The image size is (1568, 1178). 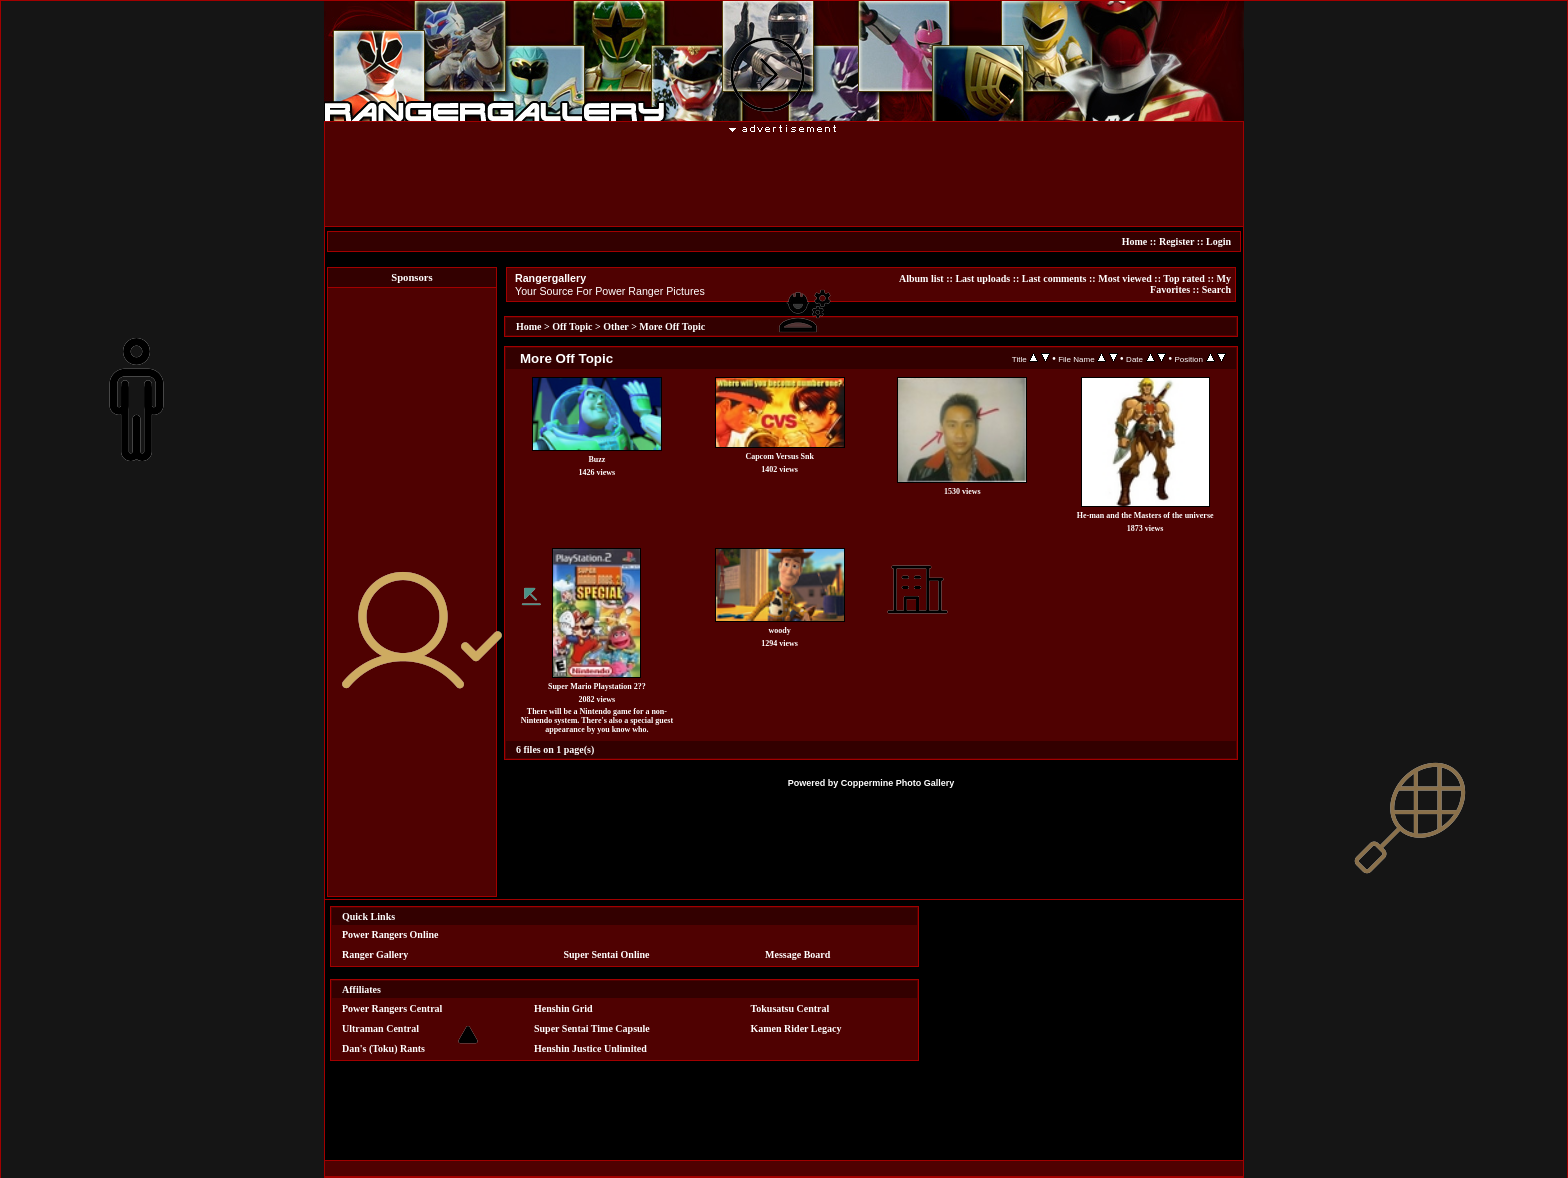 What do you see at coordinates (416, 635) in the screenshot?
I see `verify or approve a user account` at bounding box center [416, 635].